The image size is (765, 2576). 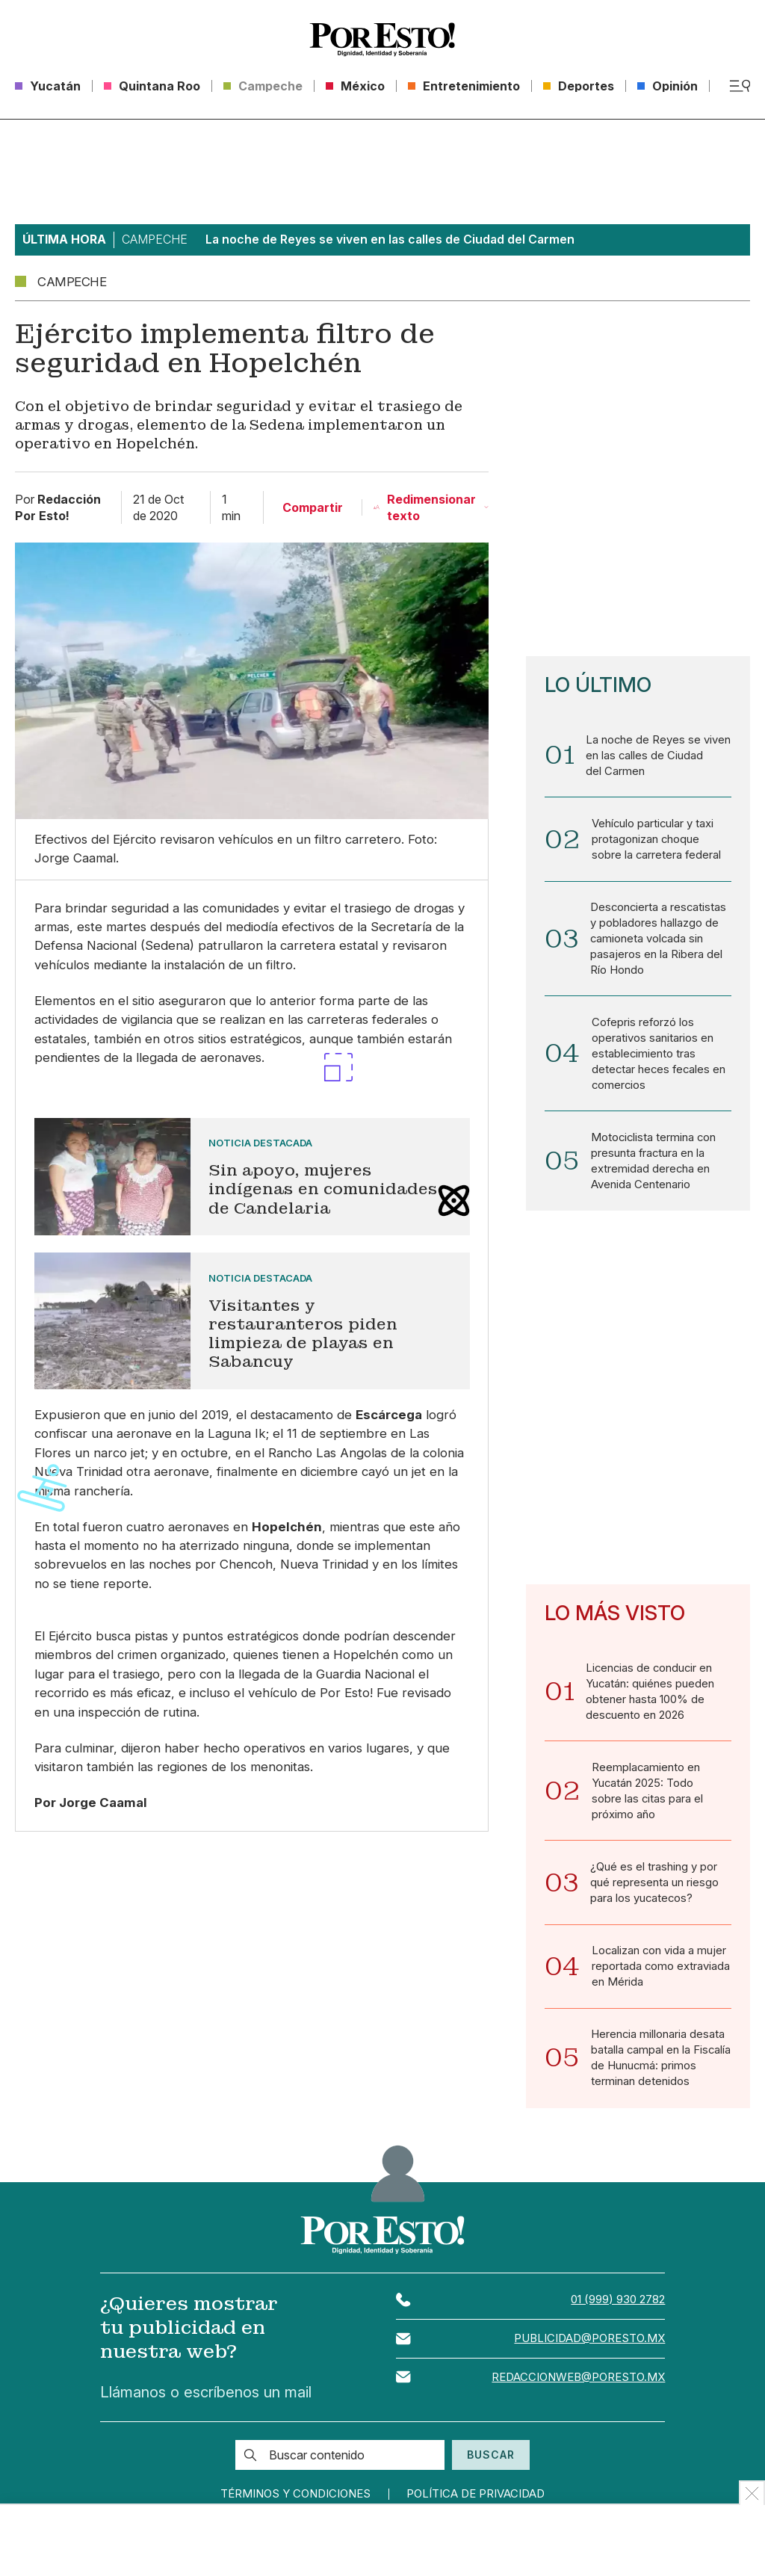 I want to click on resize a window or element, so click(x=338, y=1067).